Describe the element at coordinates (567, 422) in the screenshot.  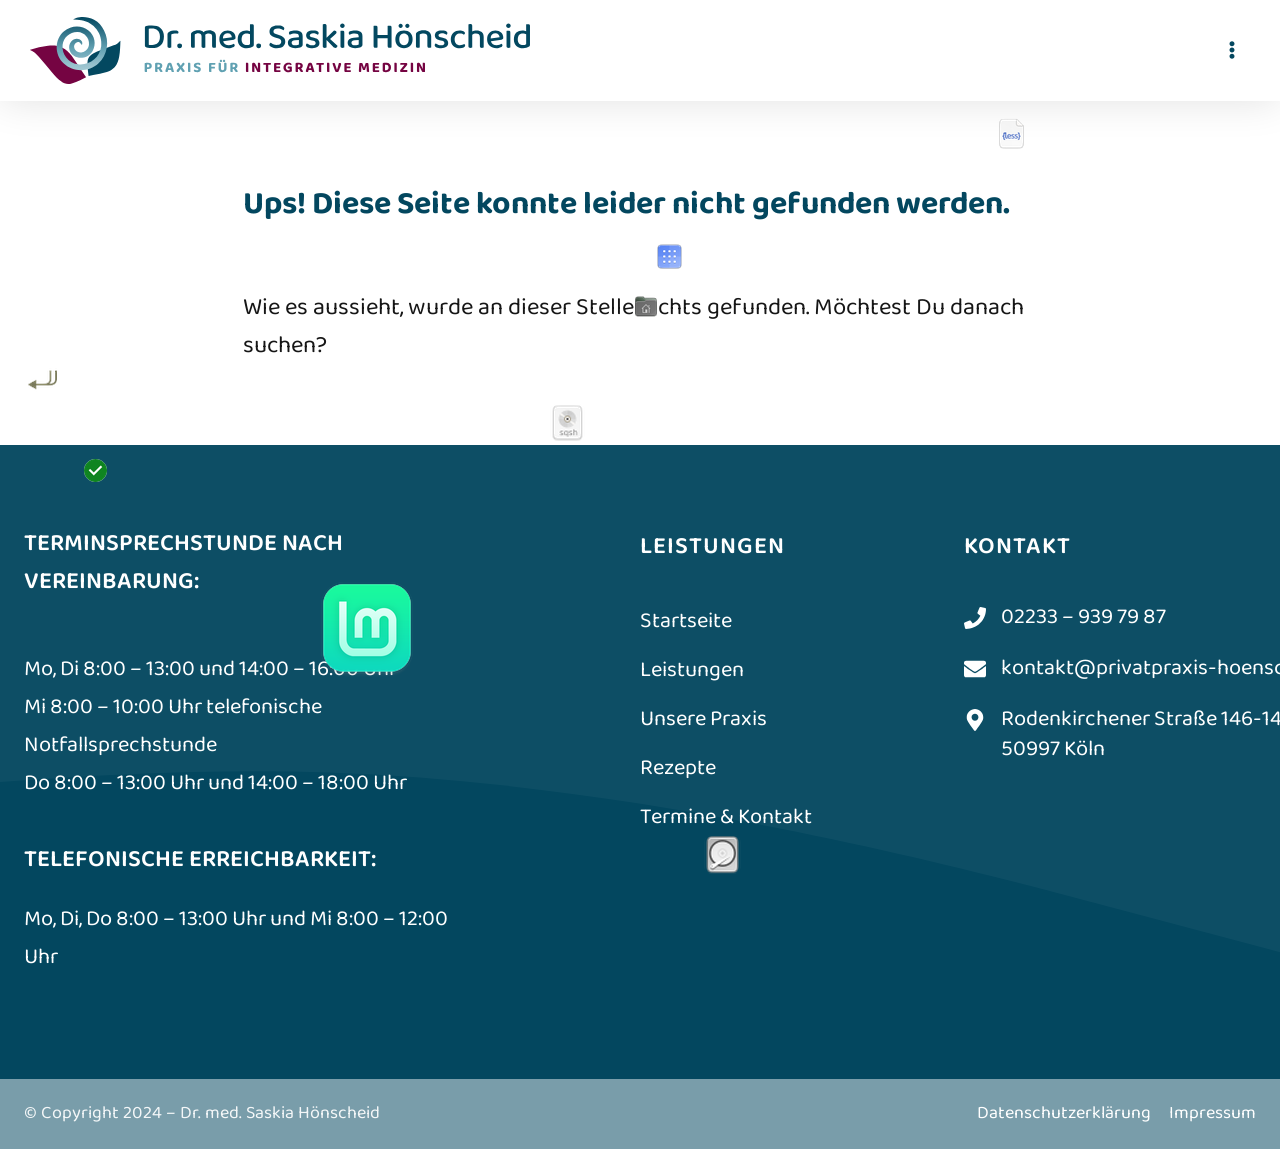
I see `a squashfs compressed filesystem image file` at that location.